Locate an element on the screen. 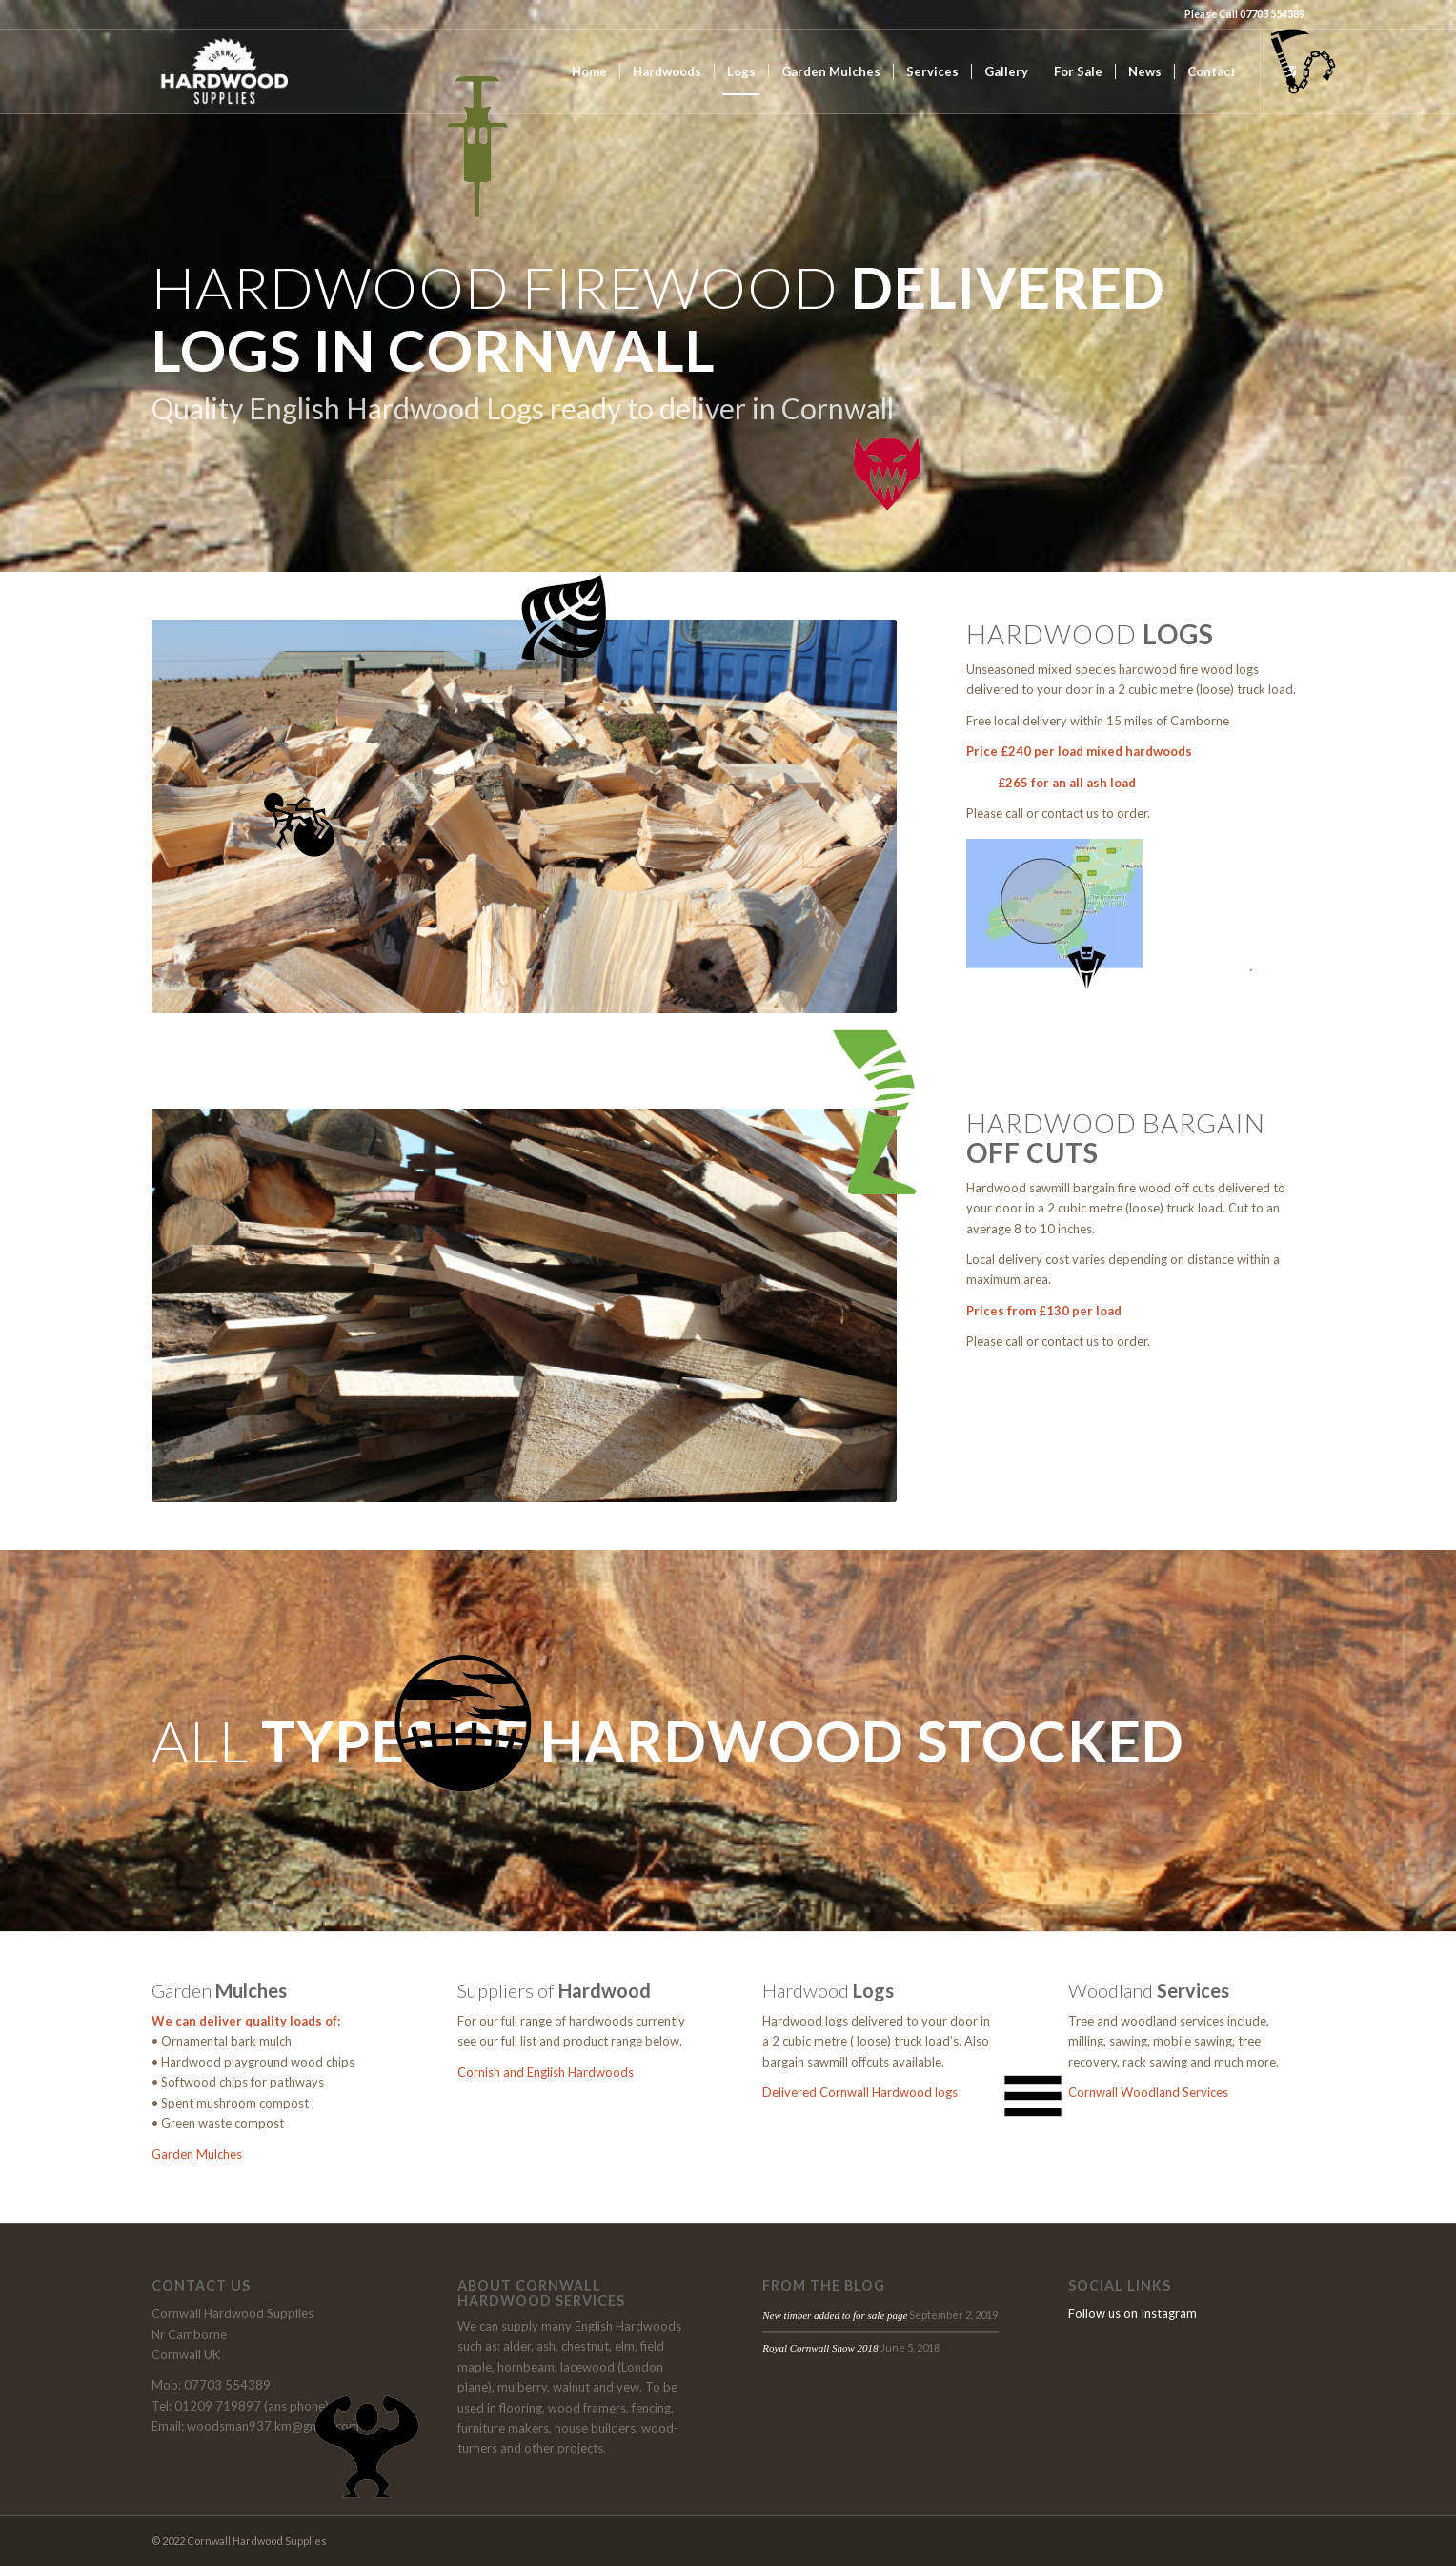  view injury or recovery status is located at coordinates (880, 1112).